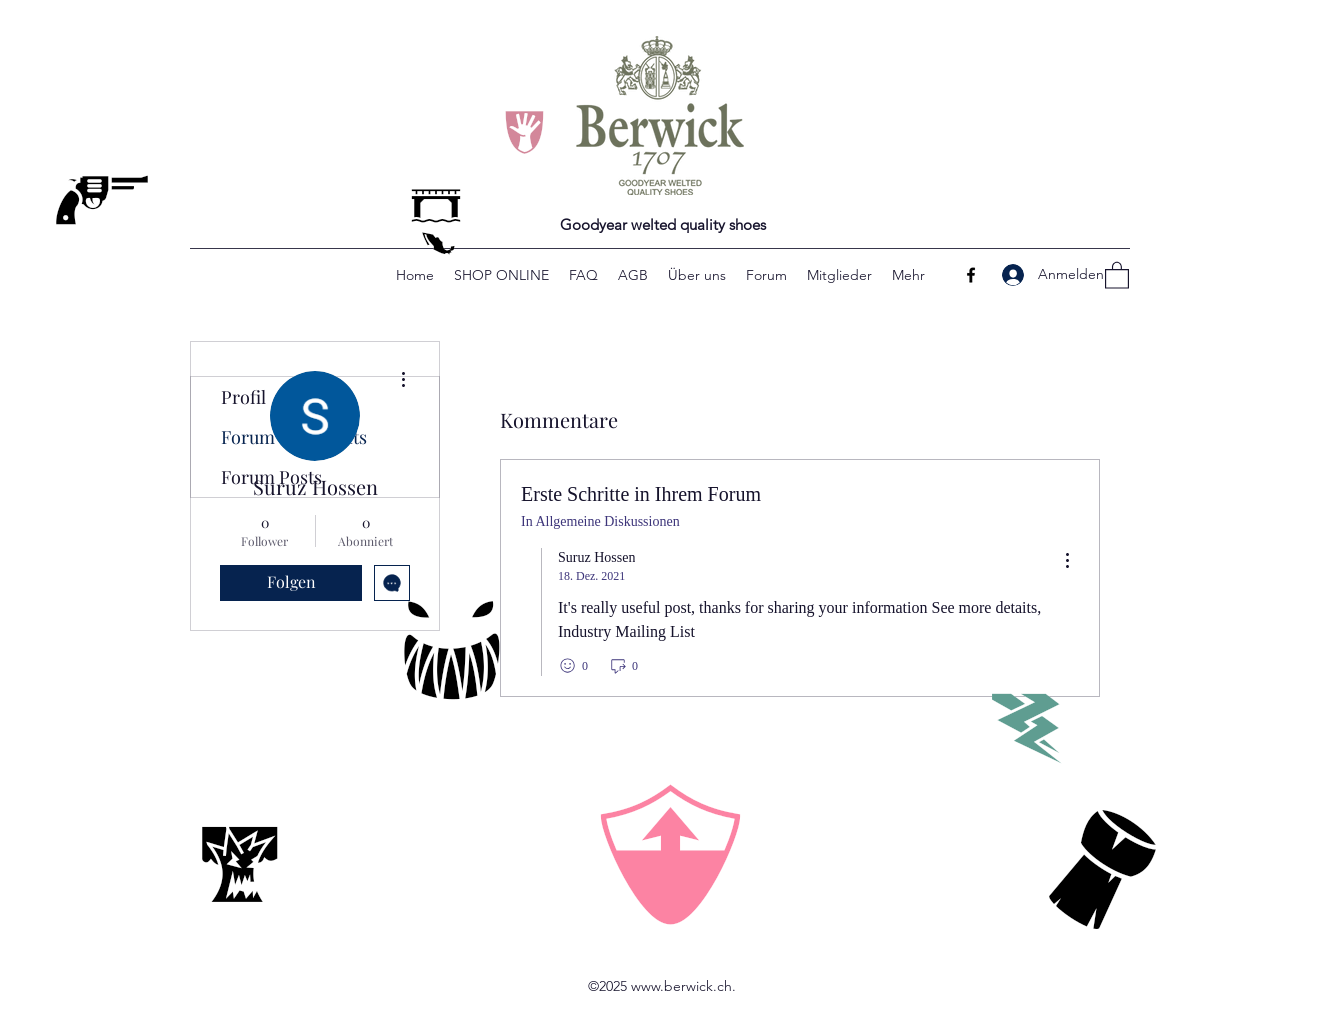 This screenshot has width=1320, height=1031. Describe the element at coordinates (438, 243) in the screenshot. I see `select Mexico as your country or region` at that location.